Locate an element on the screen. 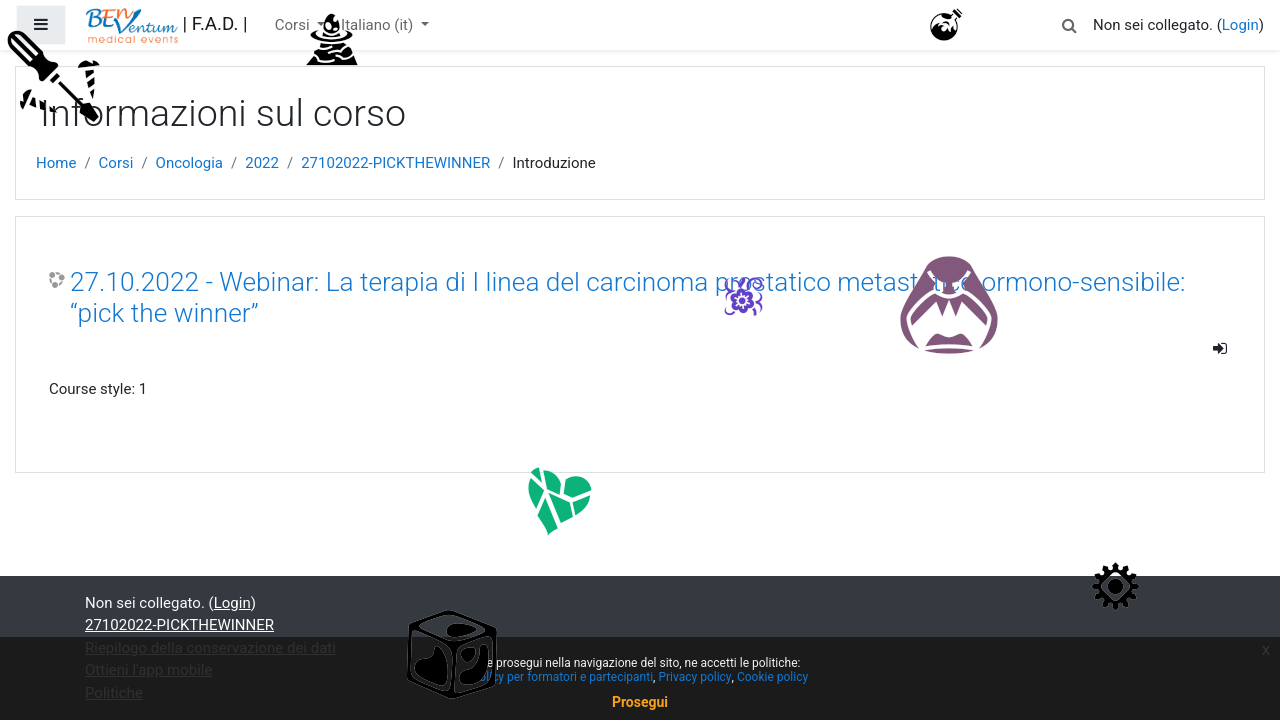 The height and width of the screenshot is (720, 1280). indicates a frozen or cooling effect in gameplay is located at coordinates (452, 654).